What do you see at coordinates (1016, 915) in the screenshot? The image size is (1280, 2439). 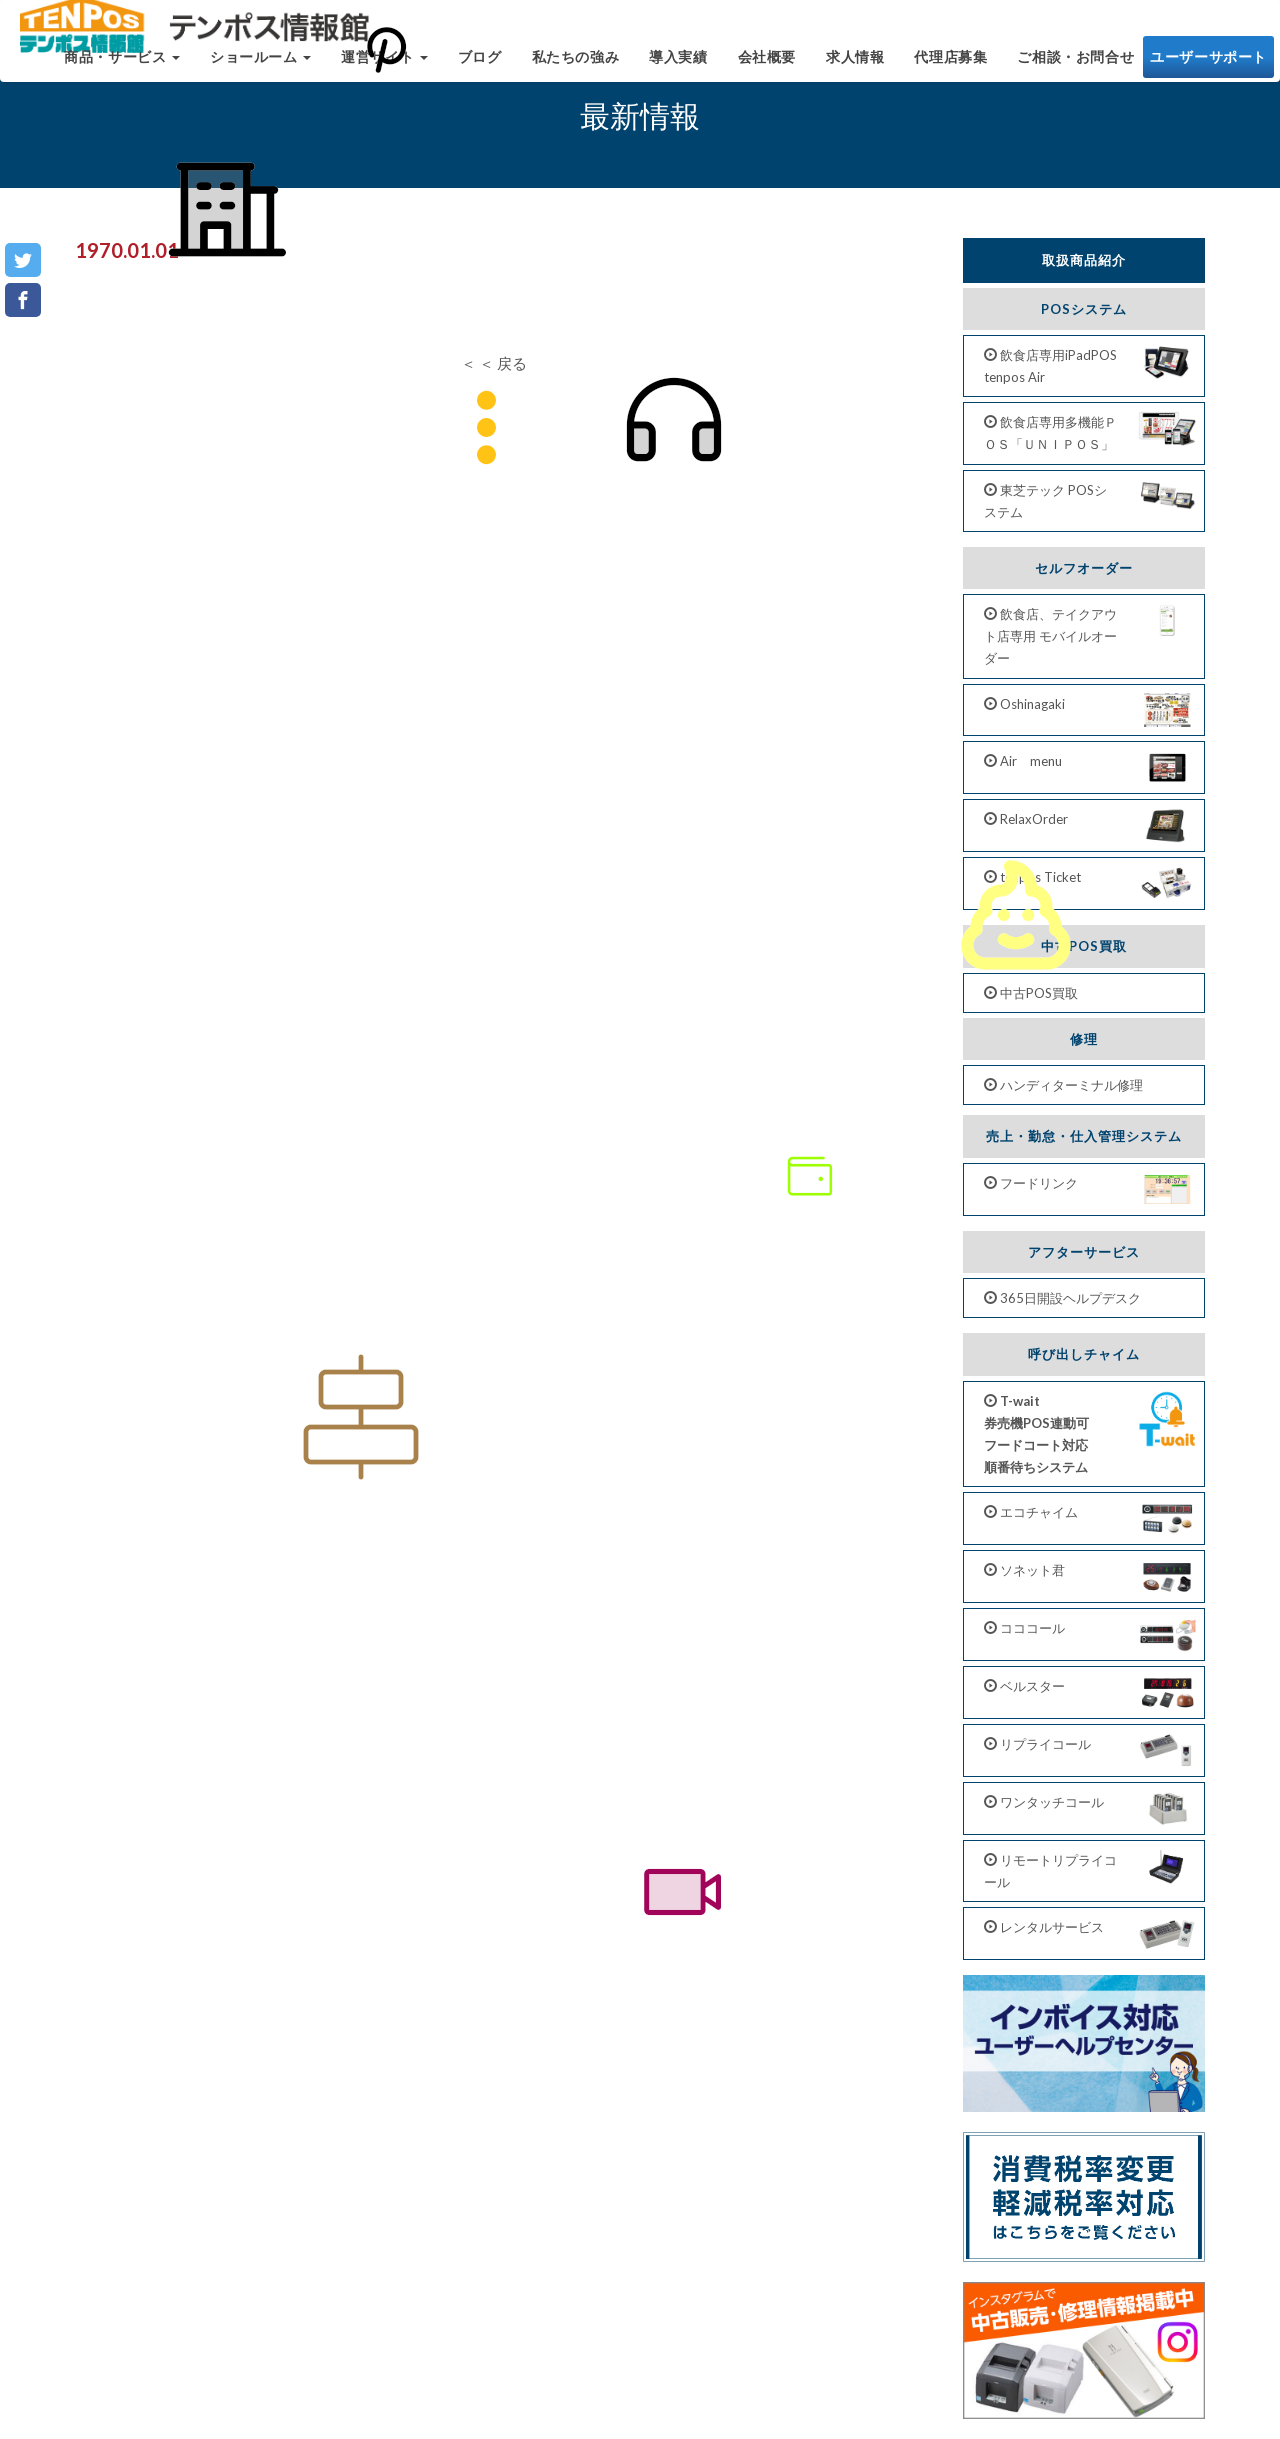 I see `add a poop emoji reaction` at bounding box center [1016, 915].